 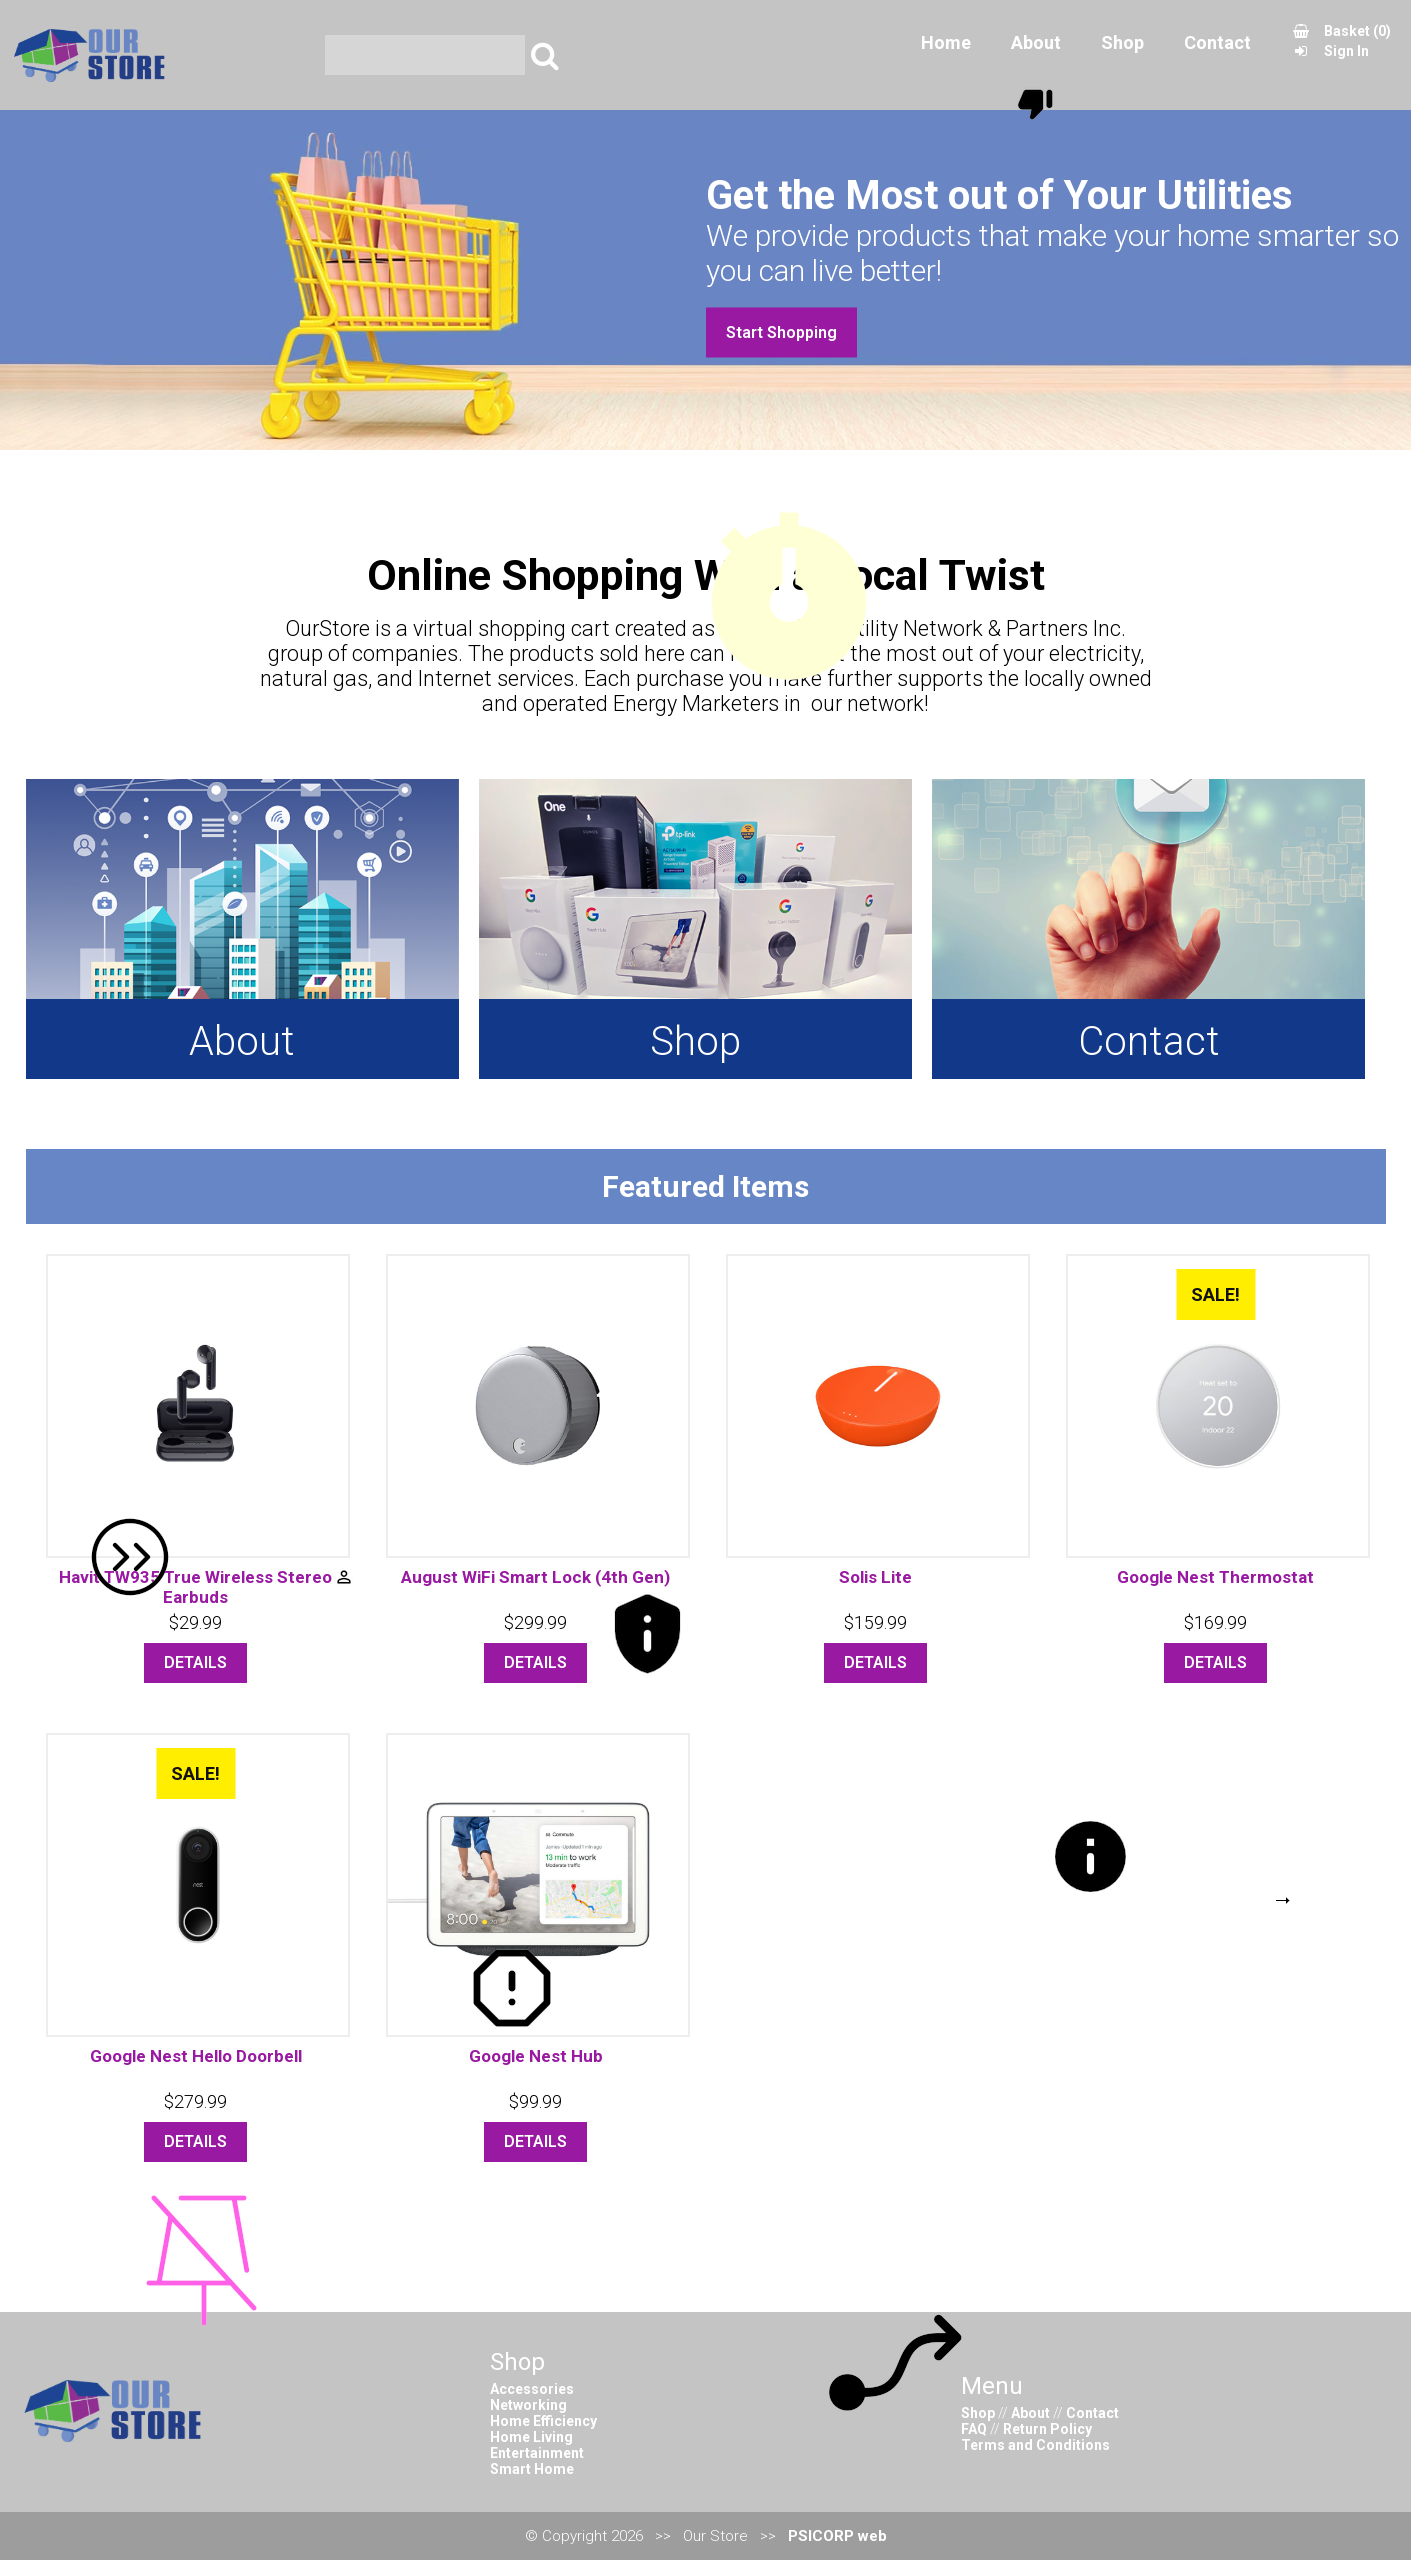 What do you see at coordinates (1090, 1856) in the screenshot?
I see `view more information` at bounding box center [1090, 1856].